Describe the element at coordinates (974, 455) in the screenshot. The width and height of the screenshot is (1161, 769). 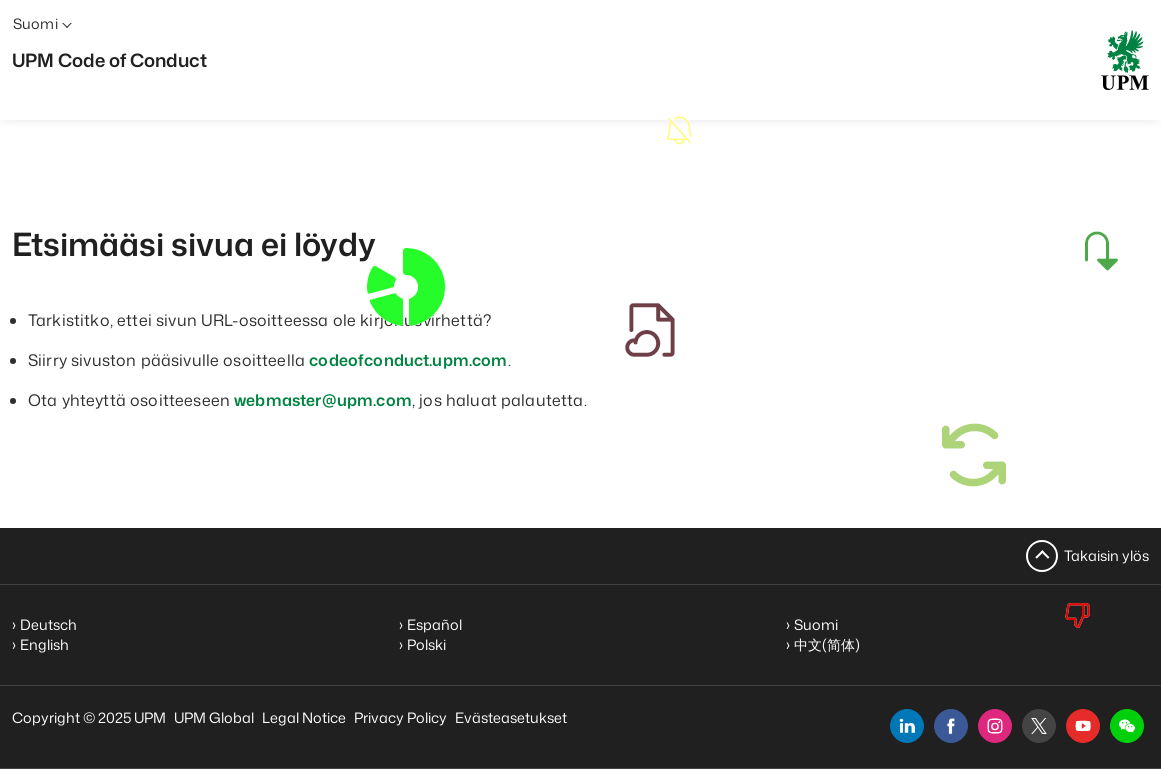
I see `refresh or reload content` at that location.